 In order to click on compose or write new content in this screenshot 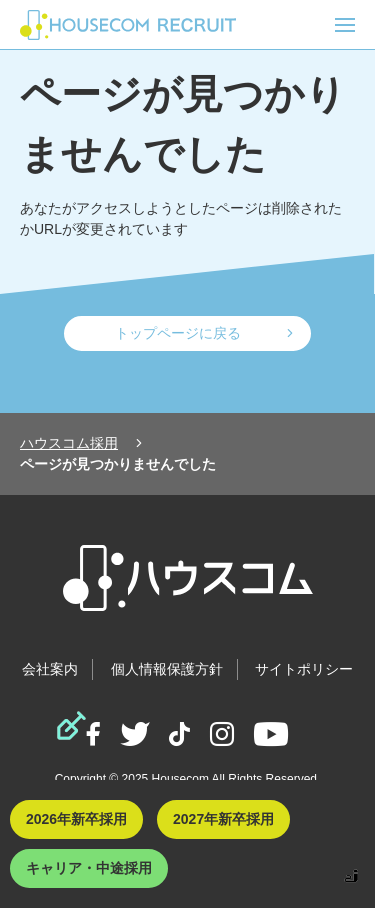, I will do `click(351, 876)`.